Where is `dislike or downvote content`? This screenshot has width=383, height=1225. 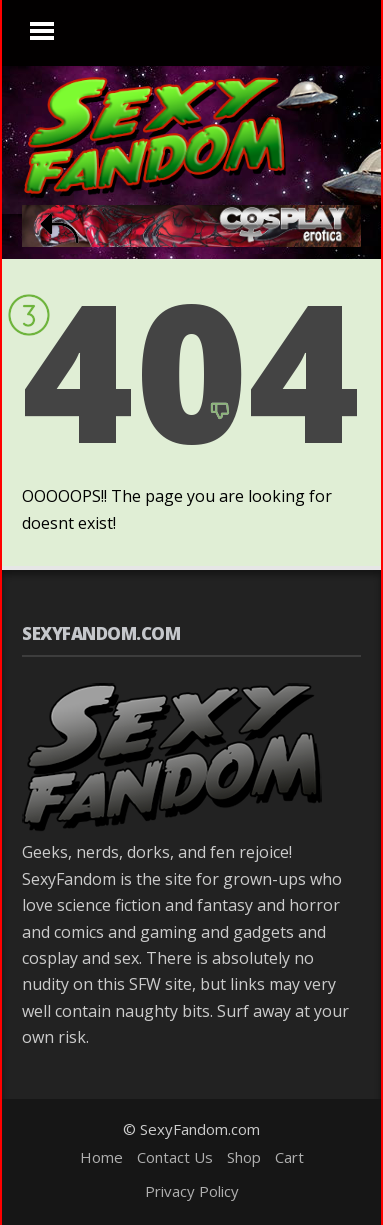 dislike or downvote content is located at coordinates (220, 410).